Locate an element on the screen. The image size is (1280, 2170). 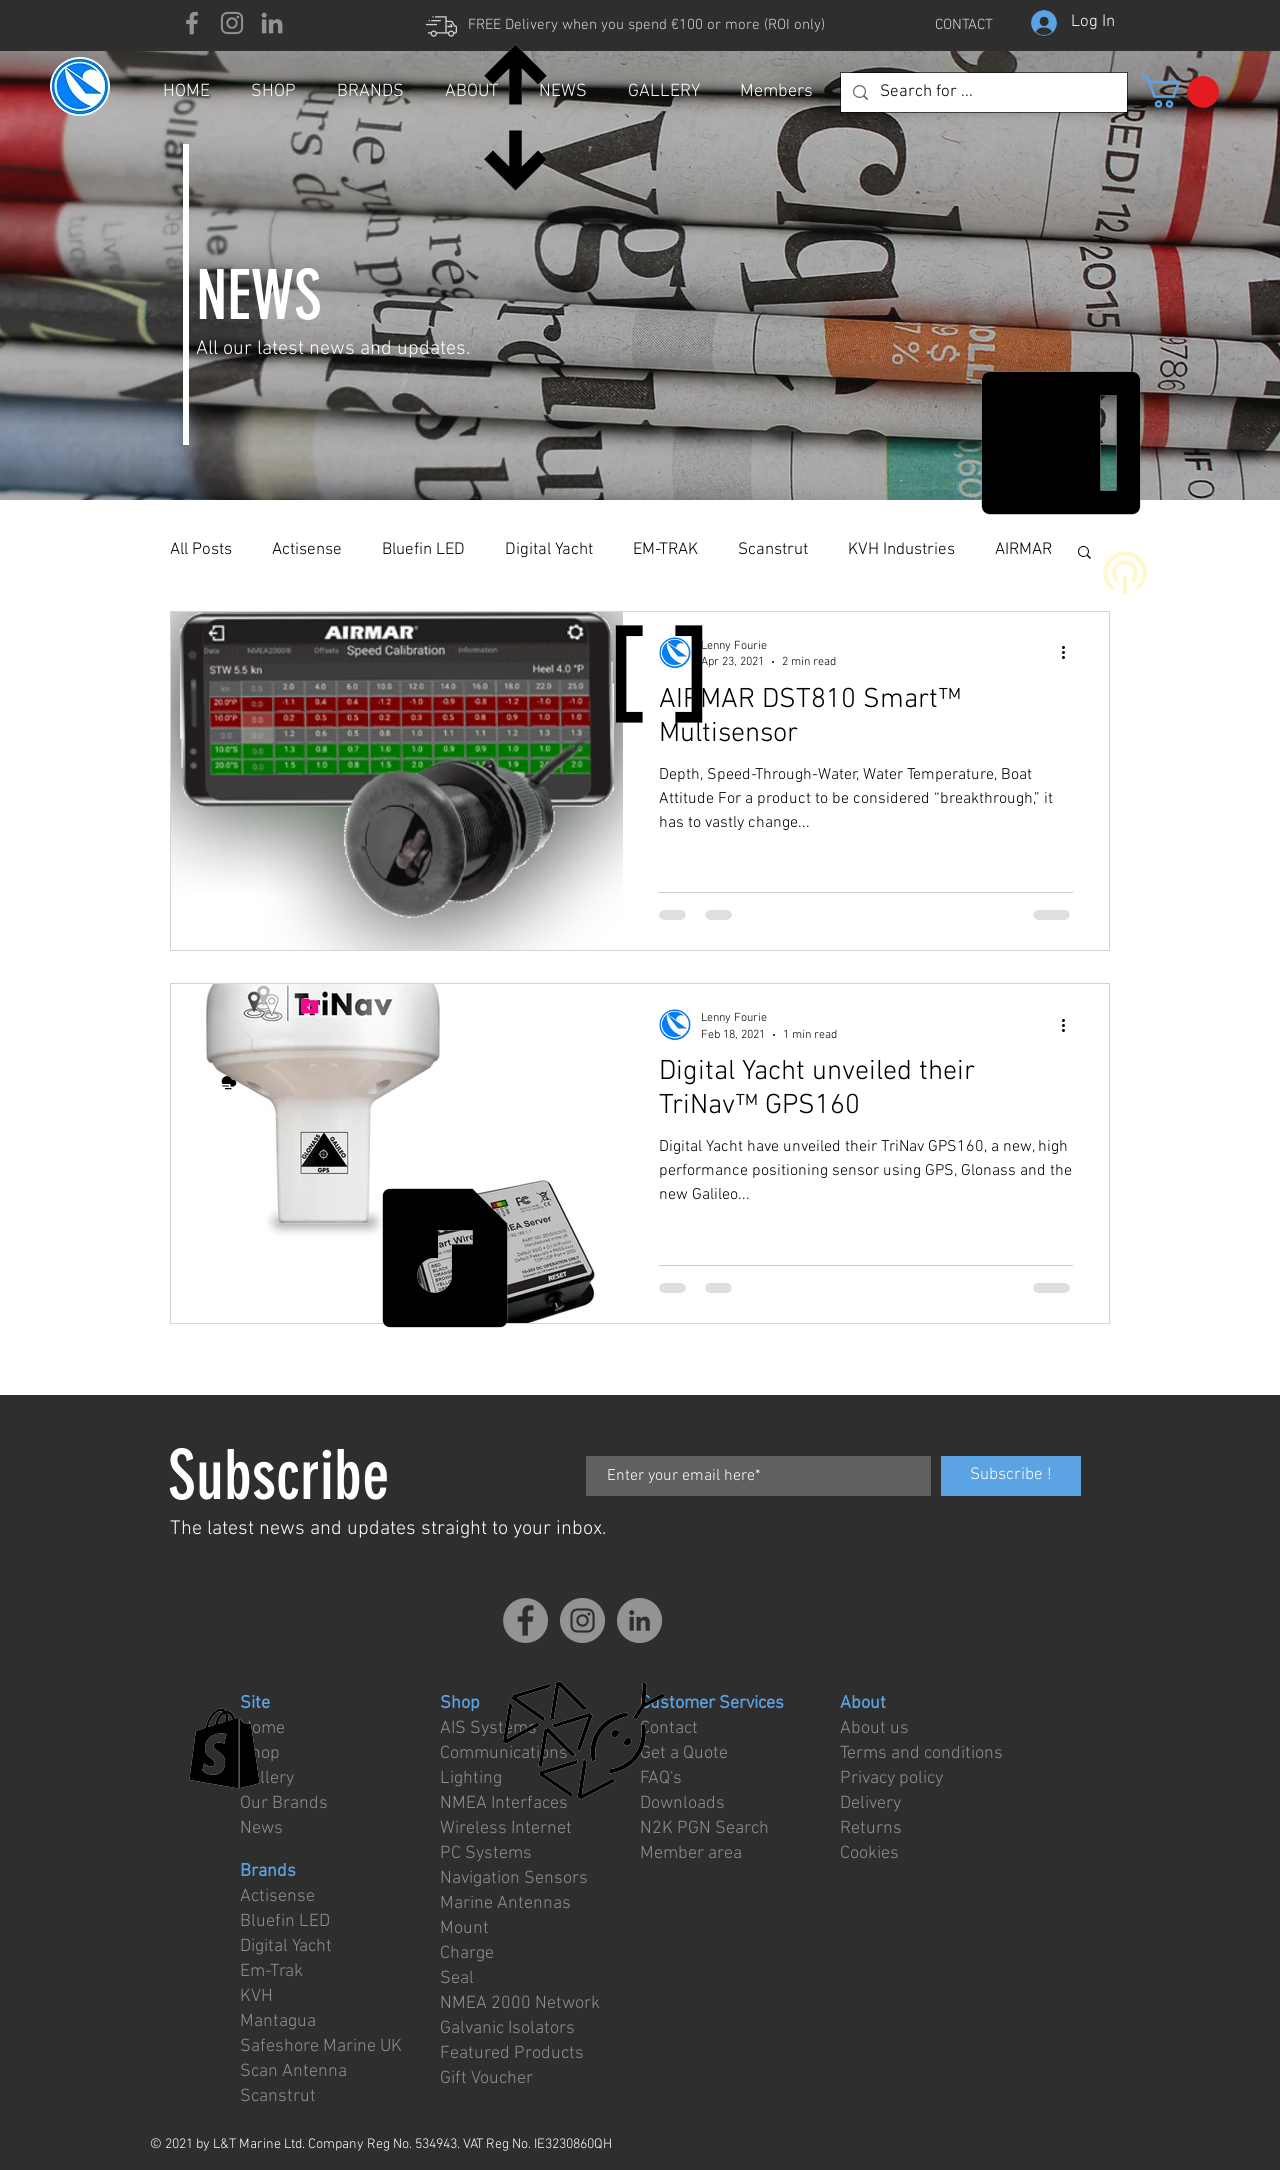
indicates windy weather conditions is located at coordinates (229, 1082).